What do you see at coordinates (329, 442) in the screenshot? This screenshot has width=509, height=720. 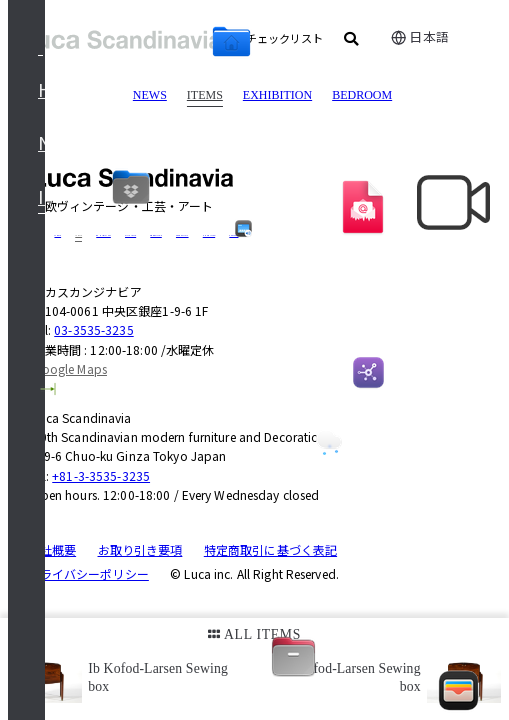 I see `indicates hail weather conditions` at bounding box center [329, 442].